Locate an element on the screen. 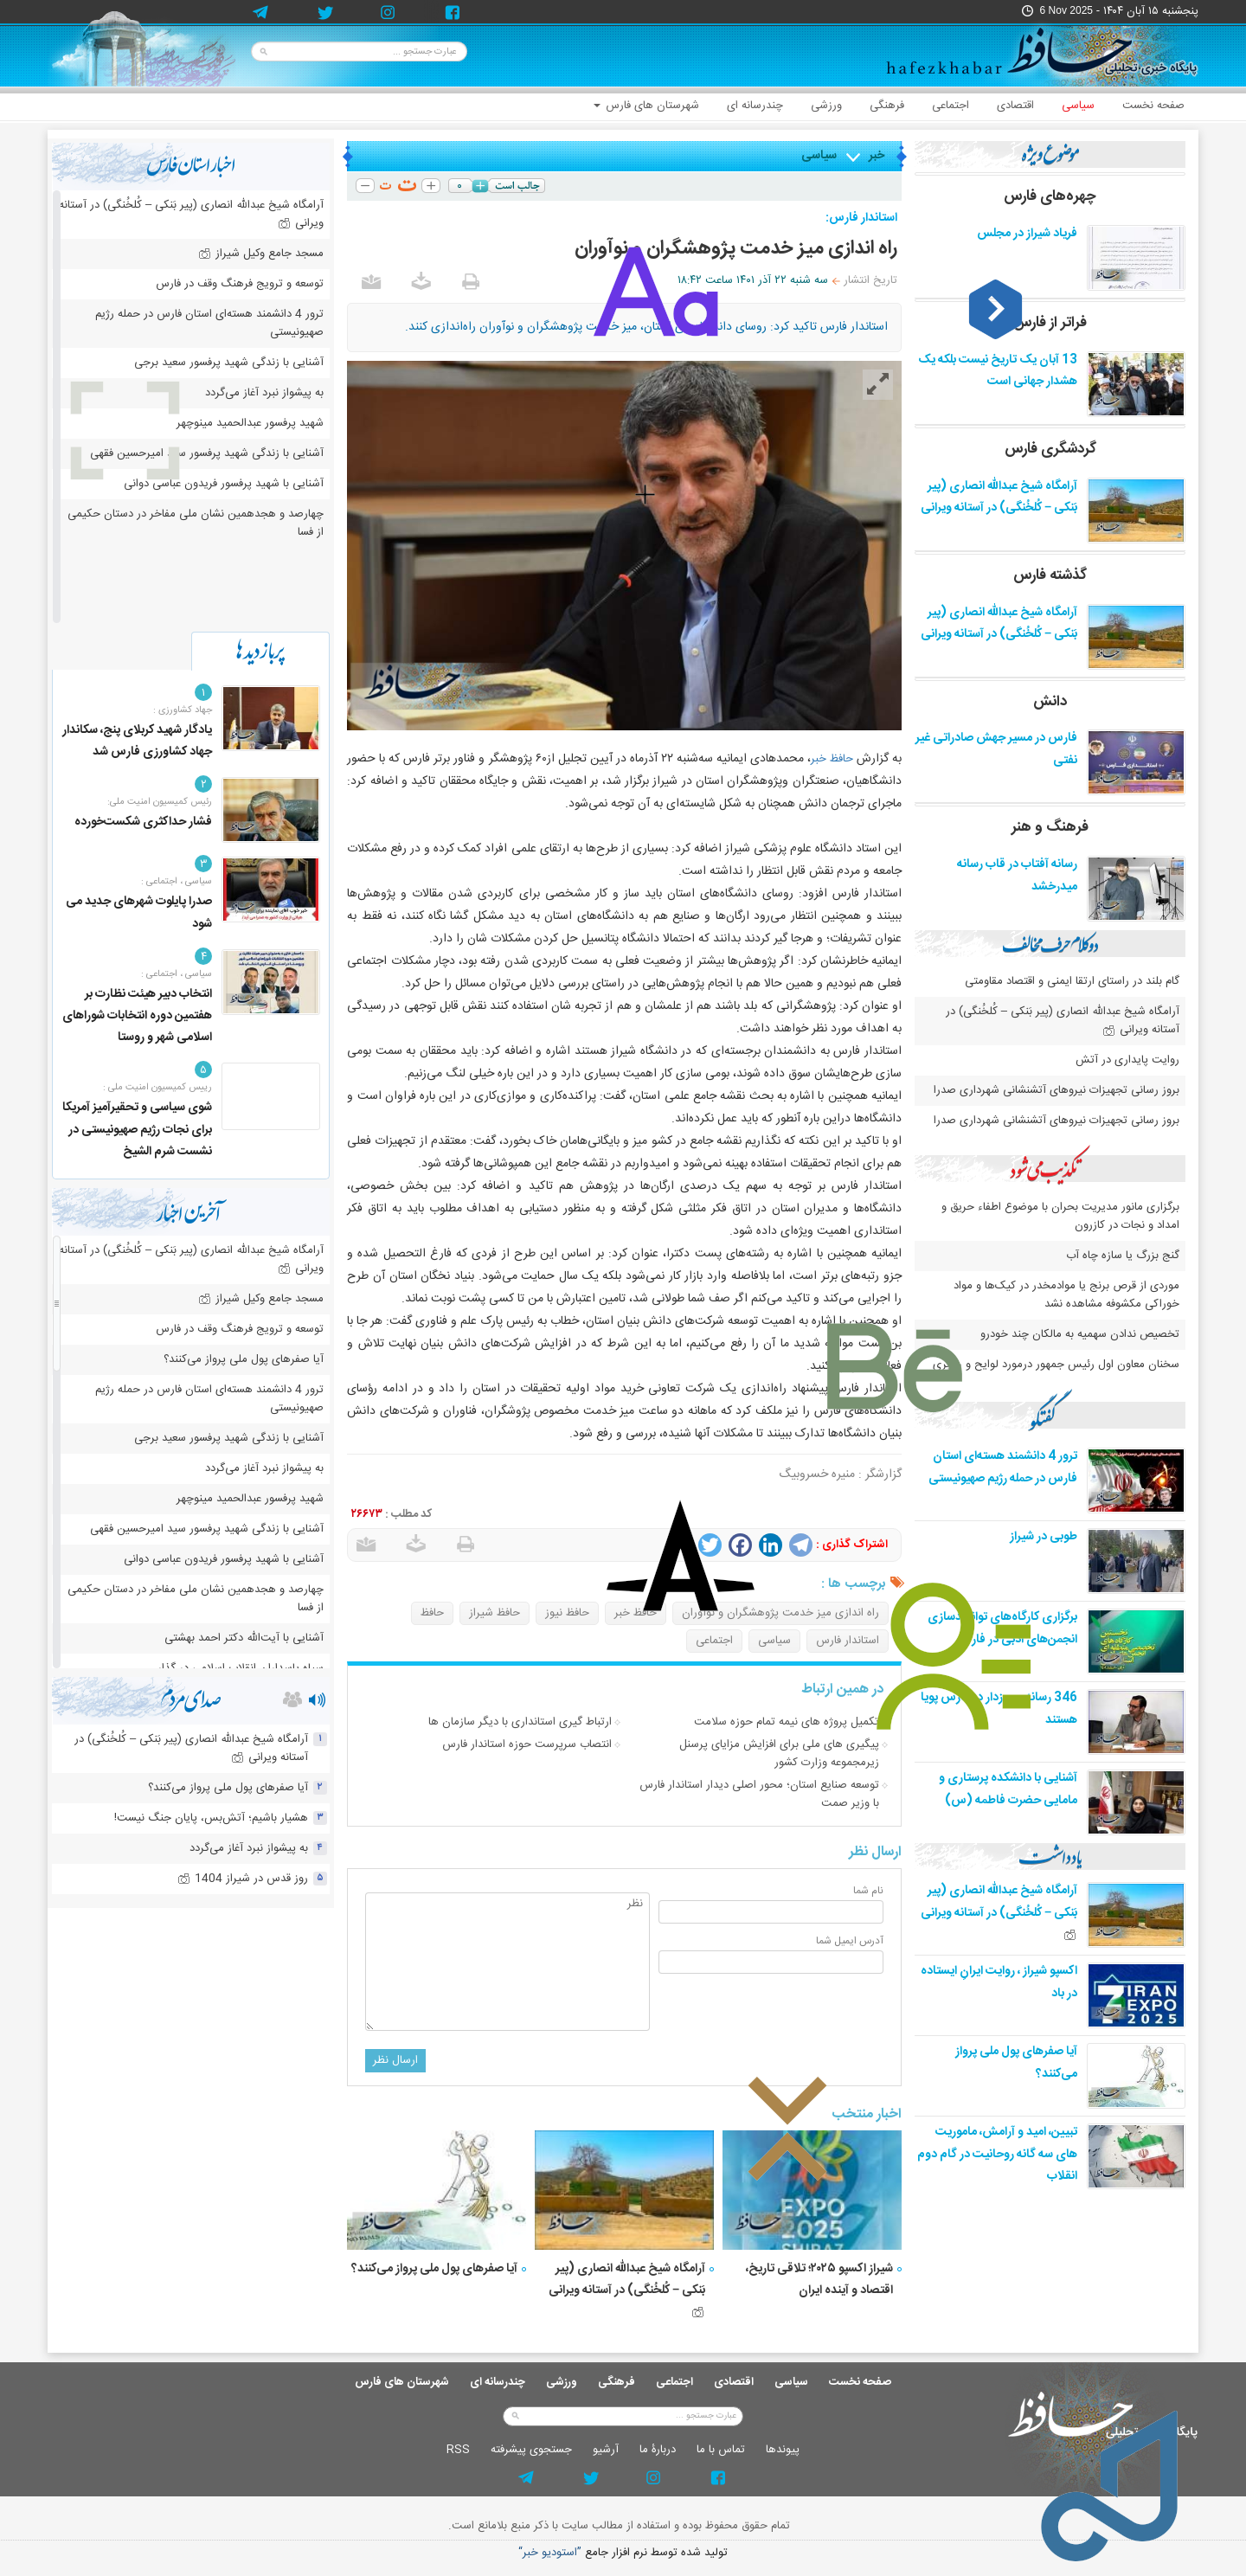 This screenshot has width=1246, height=2576. buddy CI/CD platform logo is located at coordinates (995, 309).